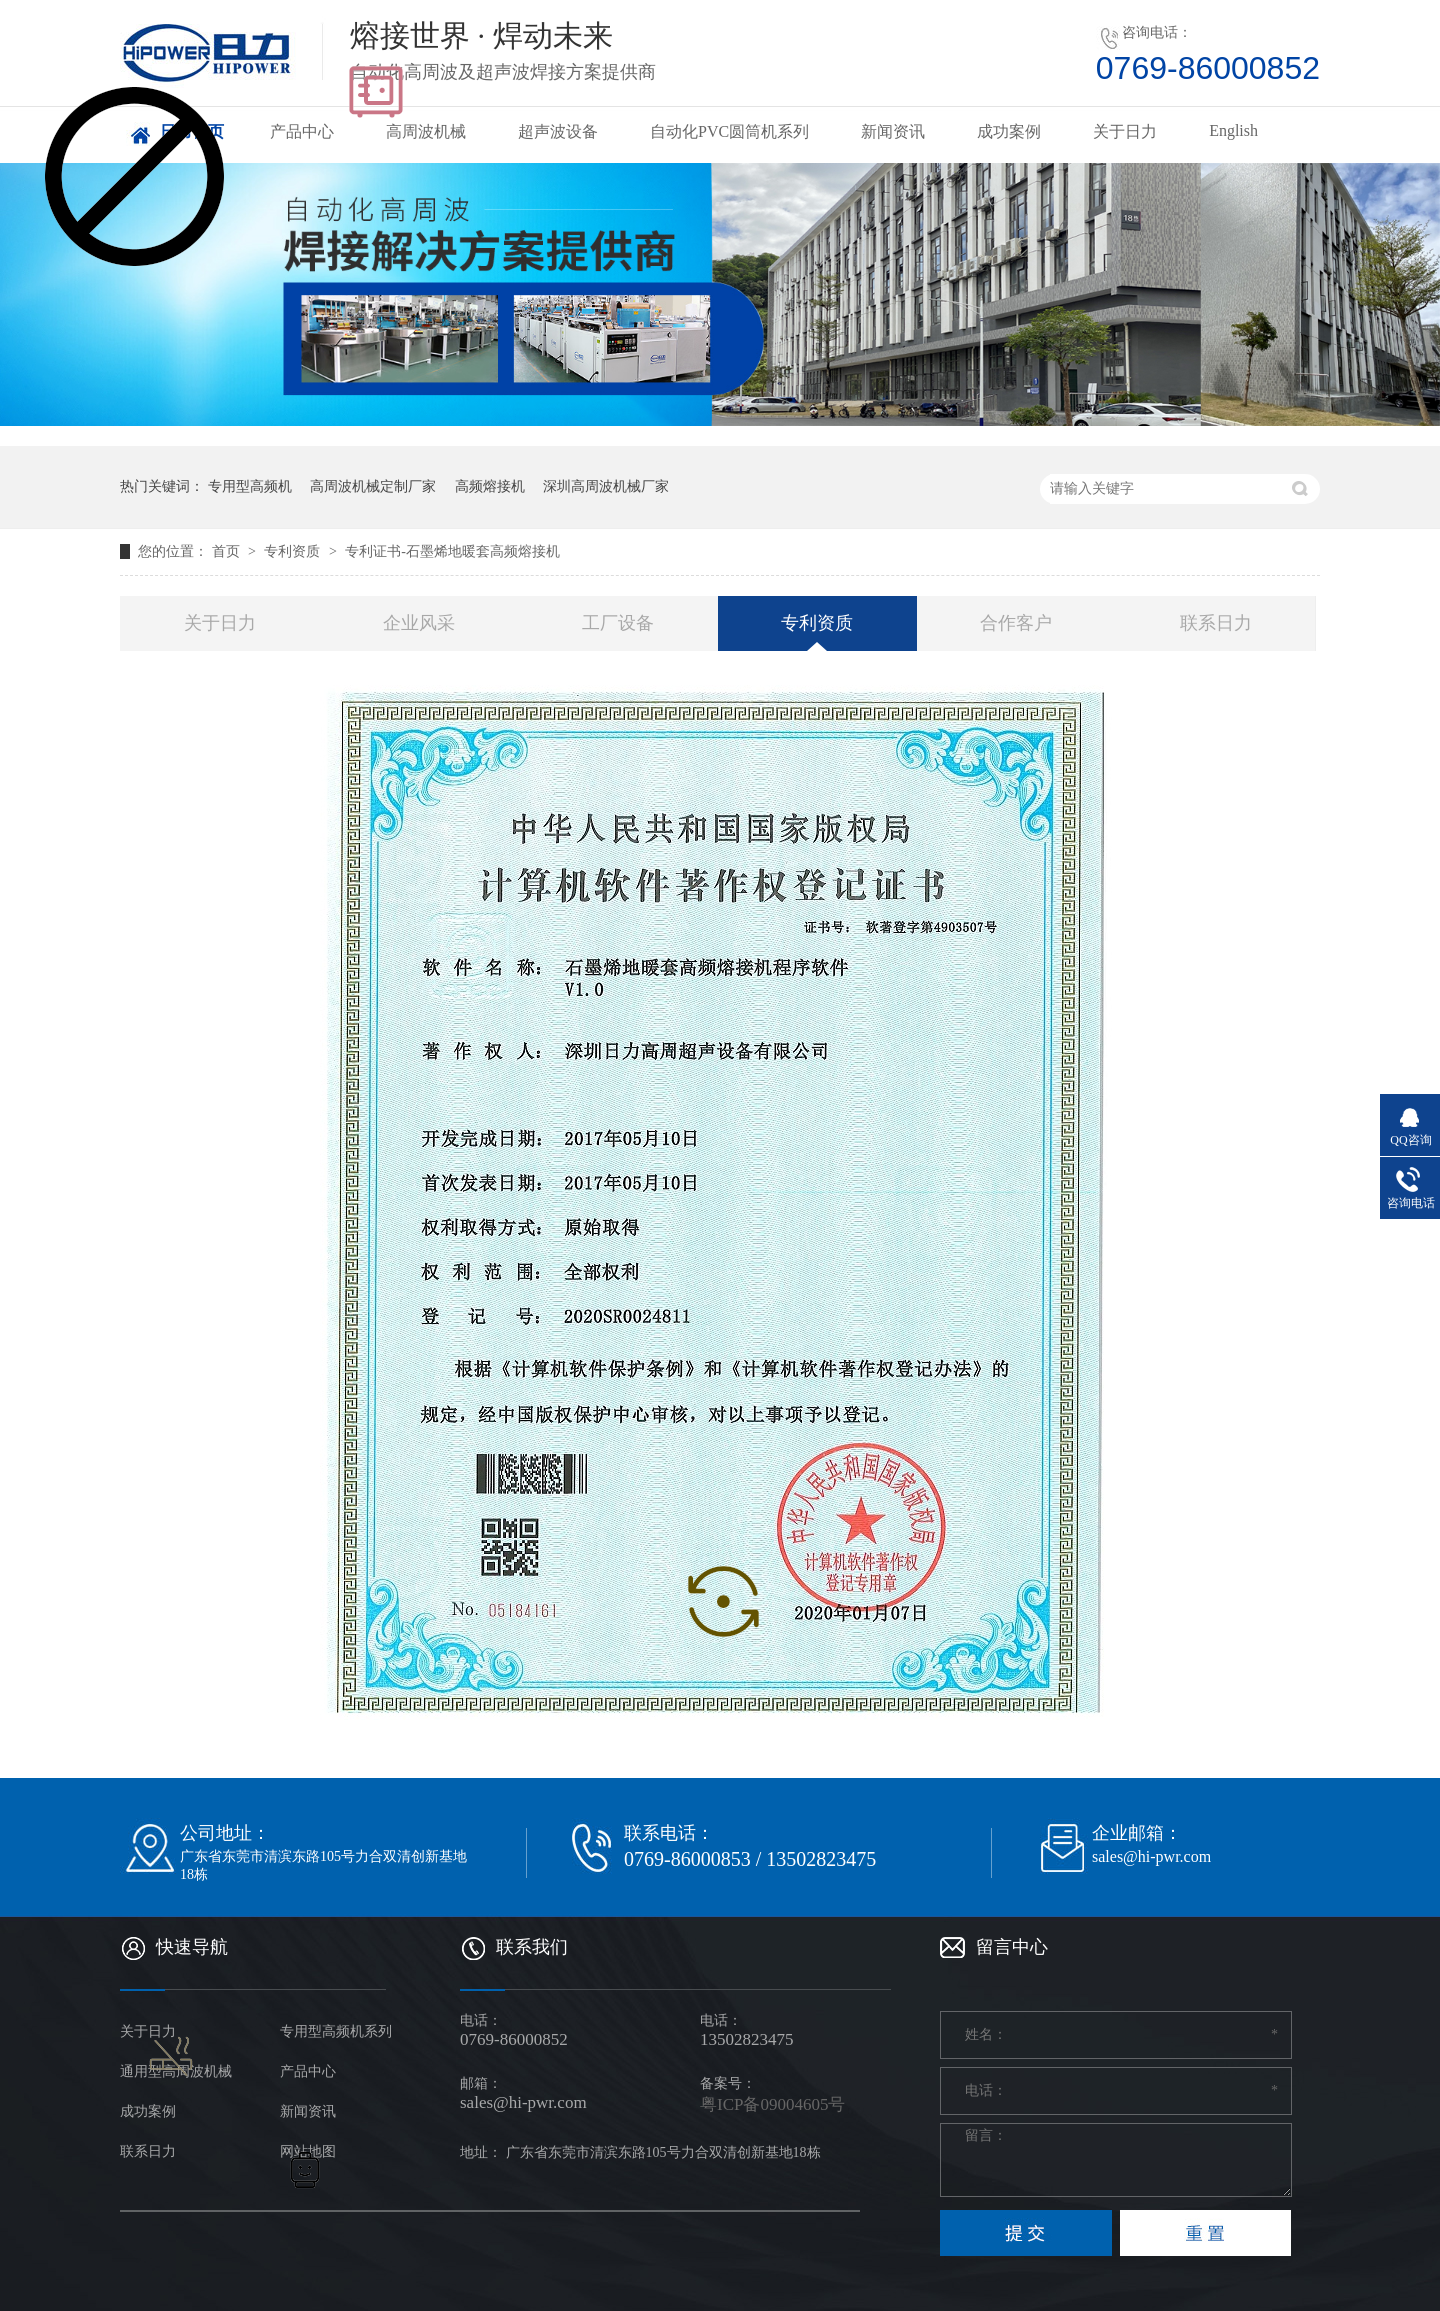 This screenshot has height=2311, width=1440. I want to click on reopen a previously closed issue, so click(723, 1601).